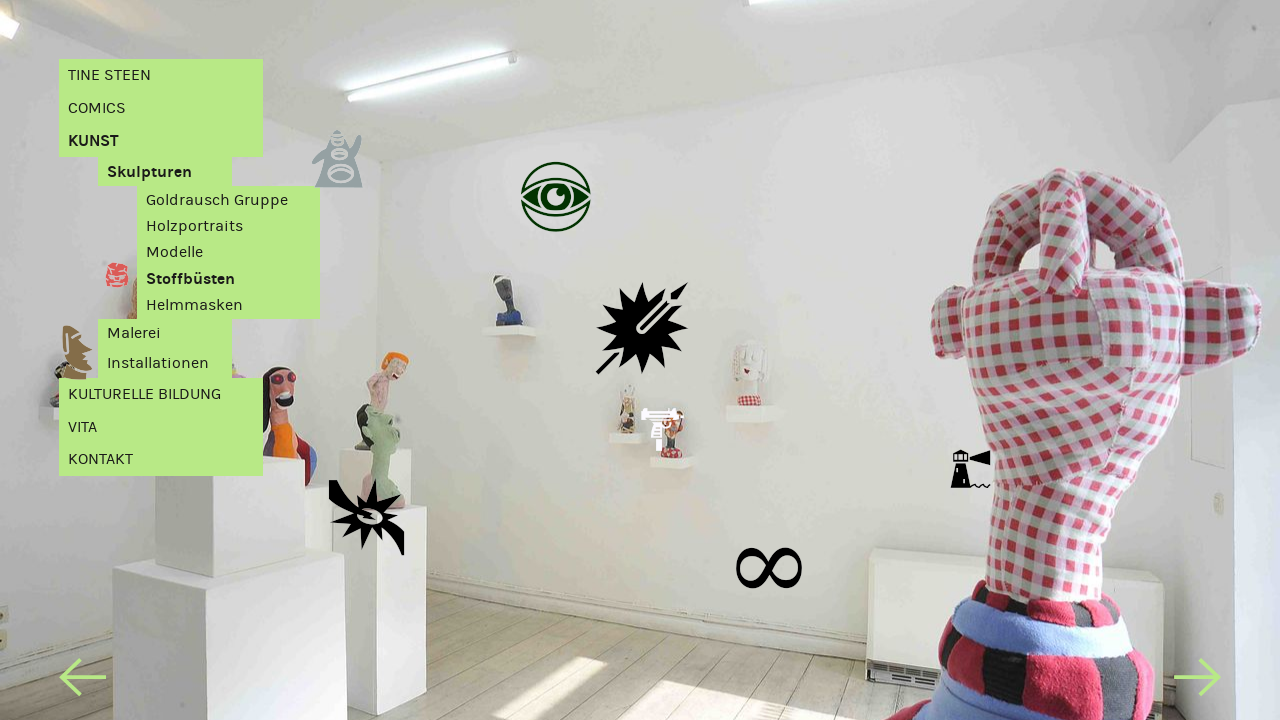 The image size is (1280, 720). Describe the element at coordinates (971, 468) in the screenshot. I see `navigate to coastal or maritime features` at that location.